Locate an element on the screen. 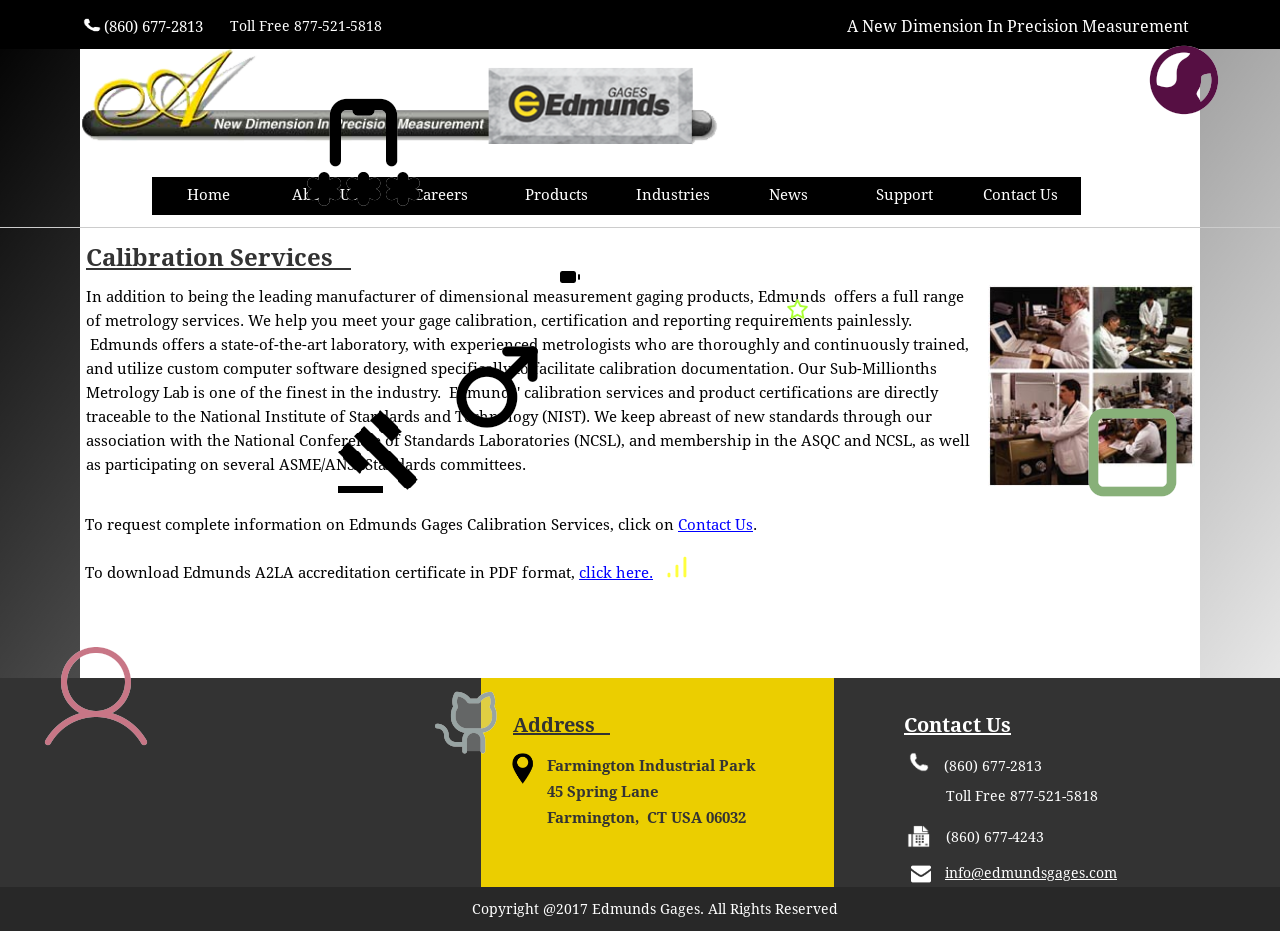 The width and height of the screenshot is (1280, 931). access global or international settings is located at coordinates (1184, 80).